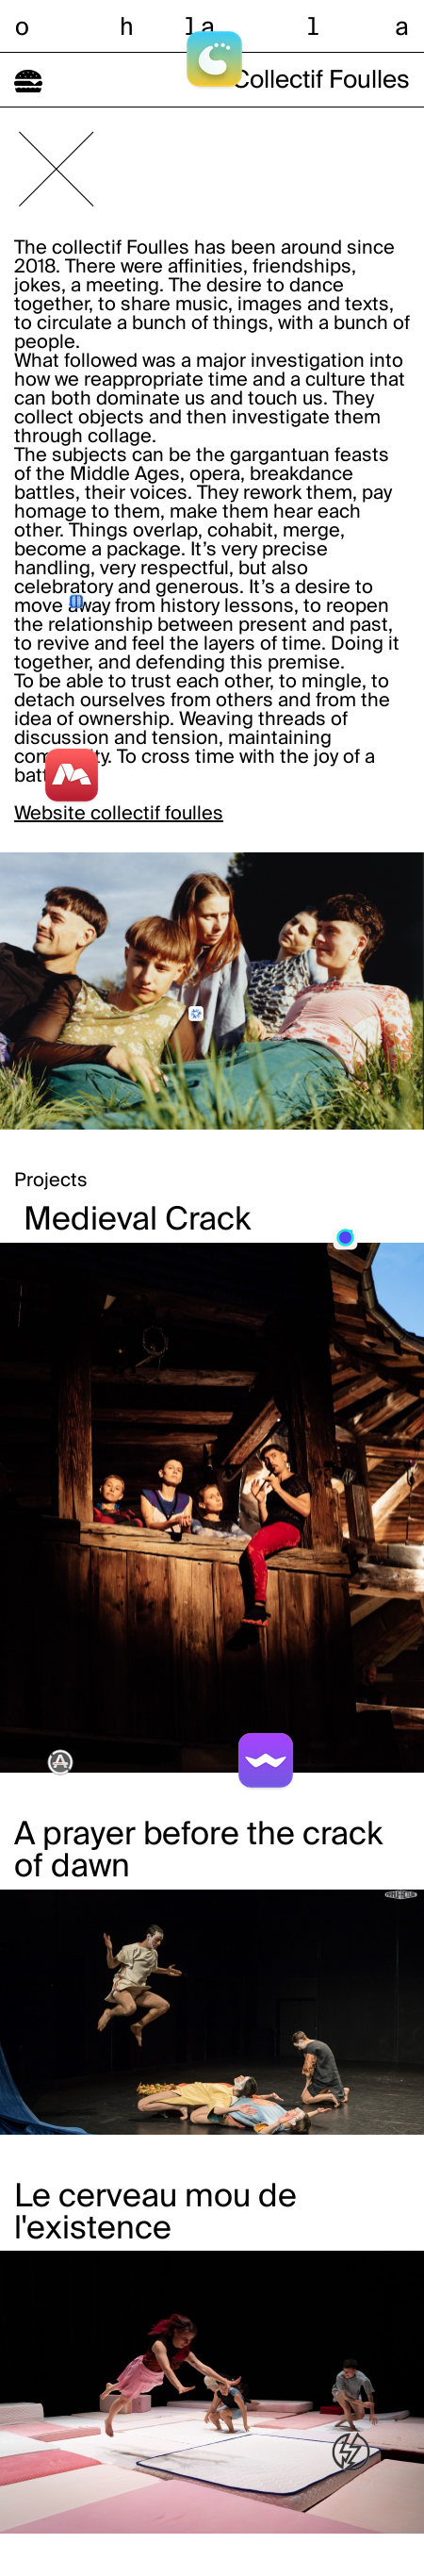 This screenshot has width=424, height=2576. Describe the element at coordinates (60, 1762) in the screenshot. I see `open the software updater application` at that location.